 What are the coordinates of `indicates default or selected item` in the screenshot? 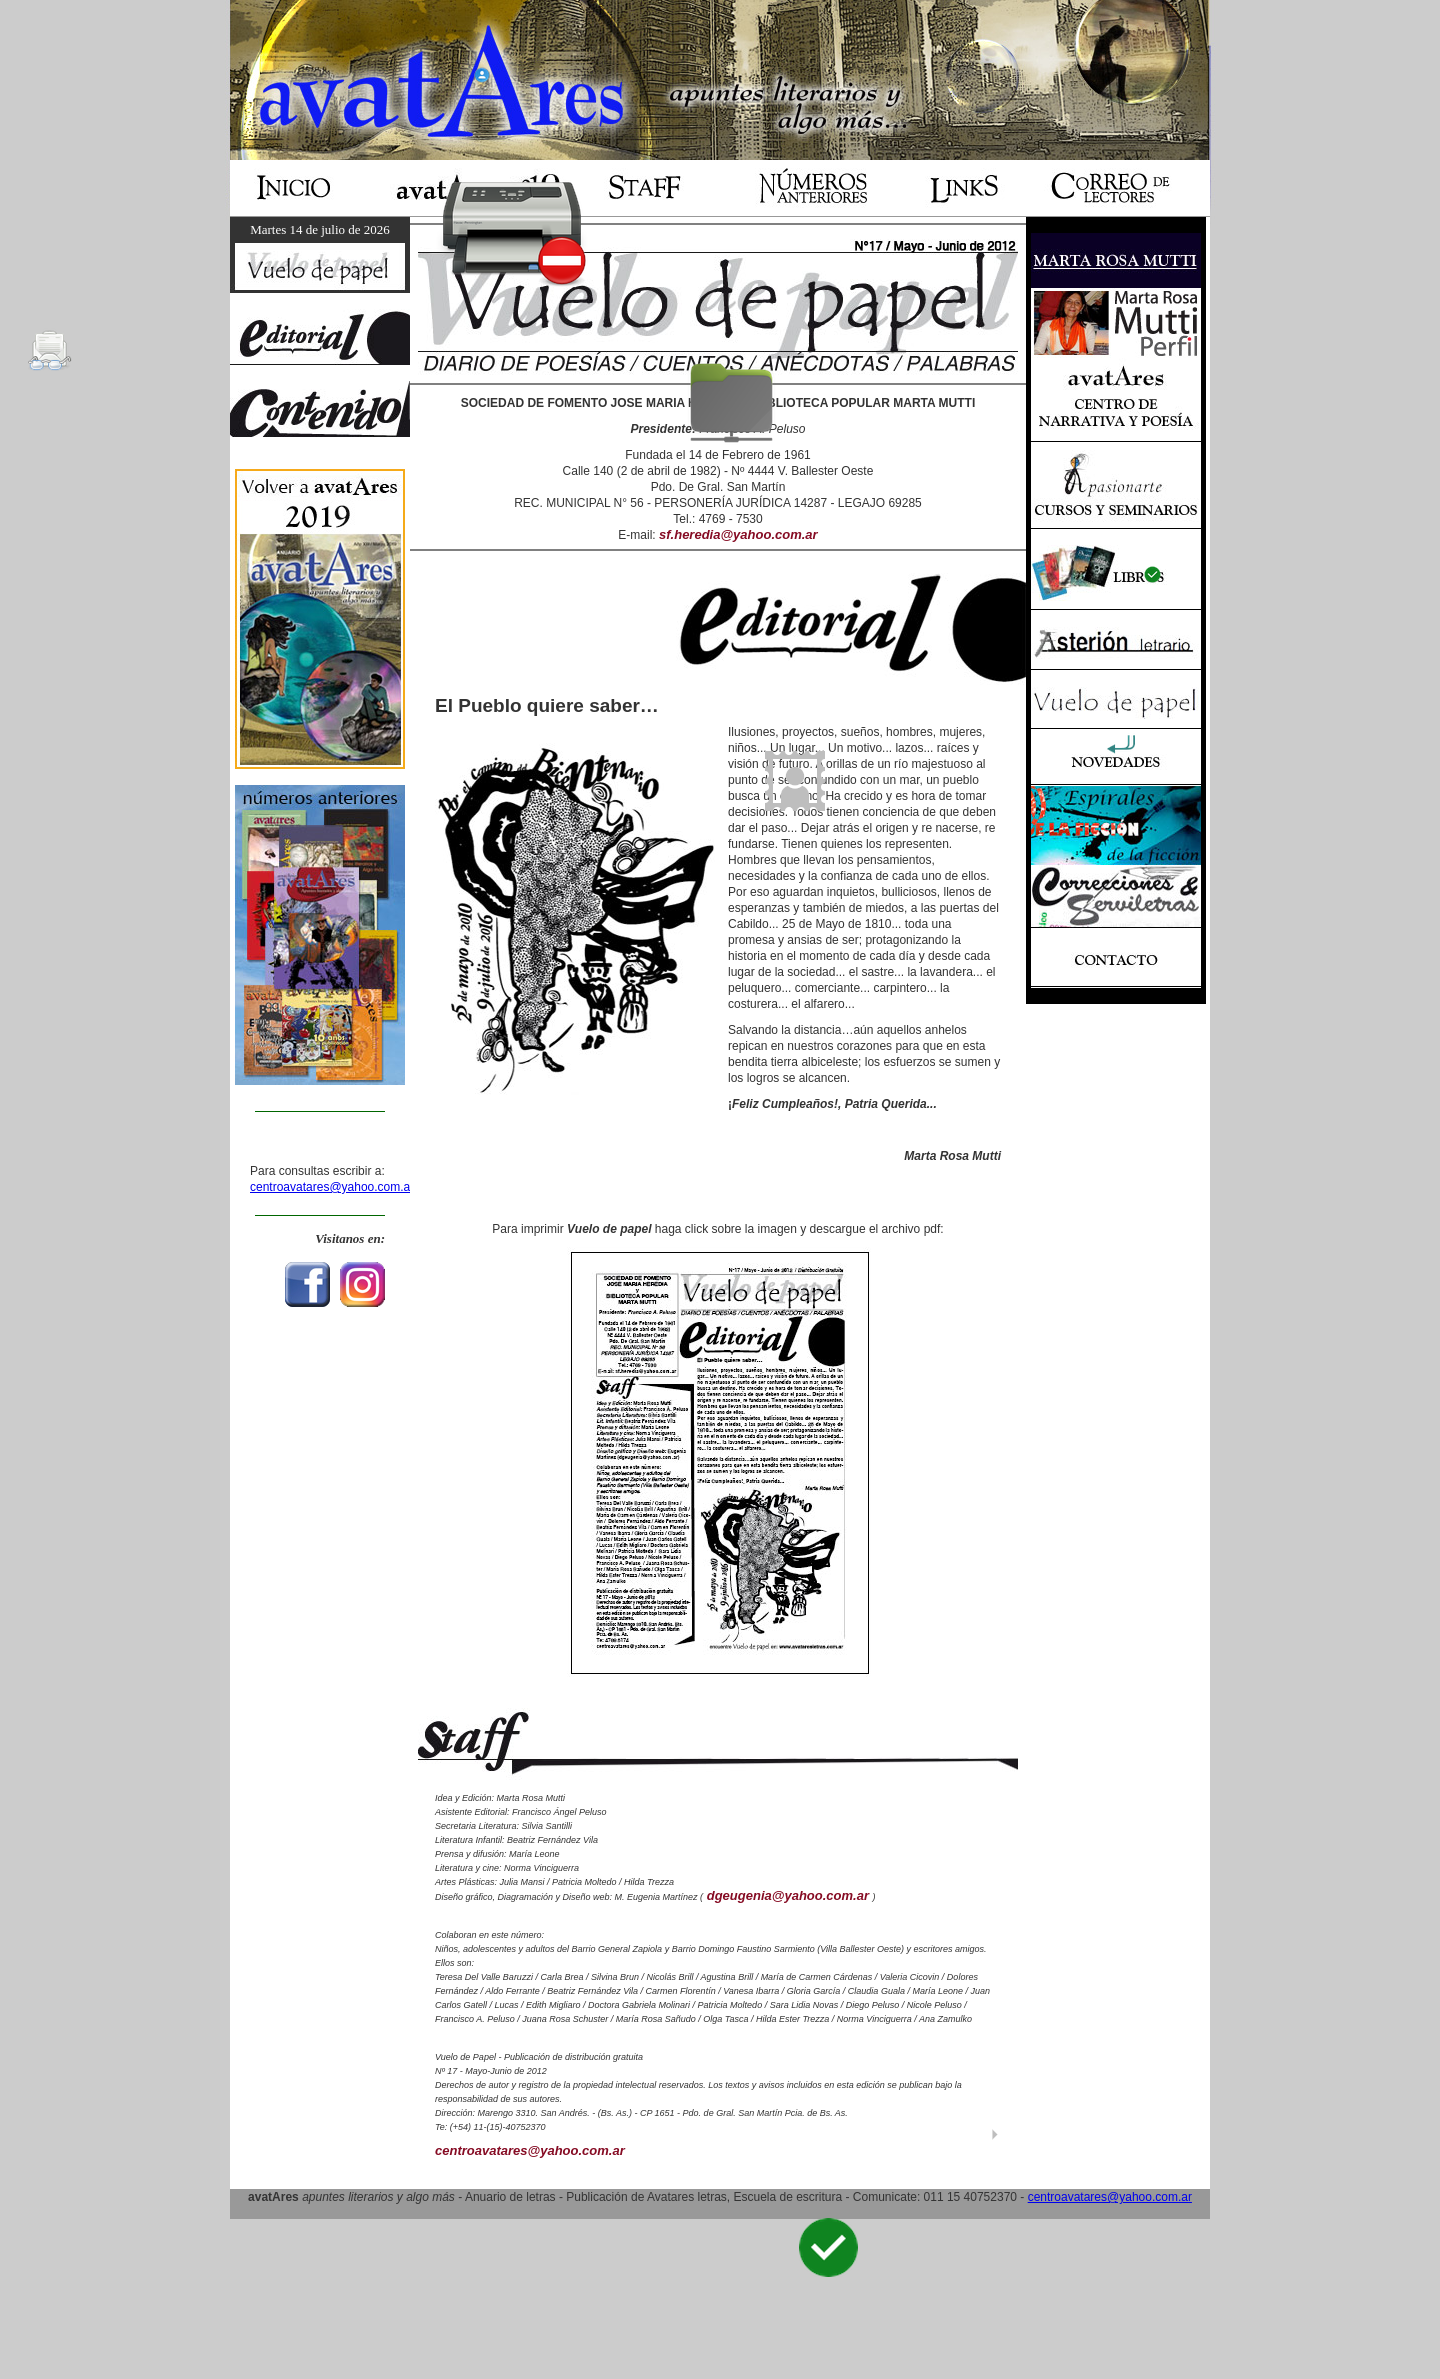 It's located at (1152, 574).